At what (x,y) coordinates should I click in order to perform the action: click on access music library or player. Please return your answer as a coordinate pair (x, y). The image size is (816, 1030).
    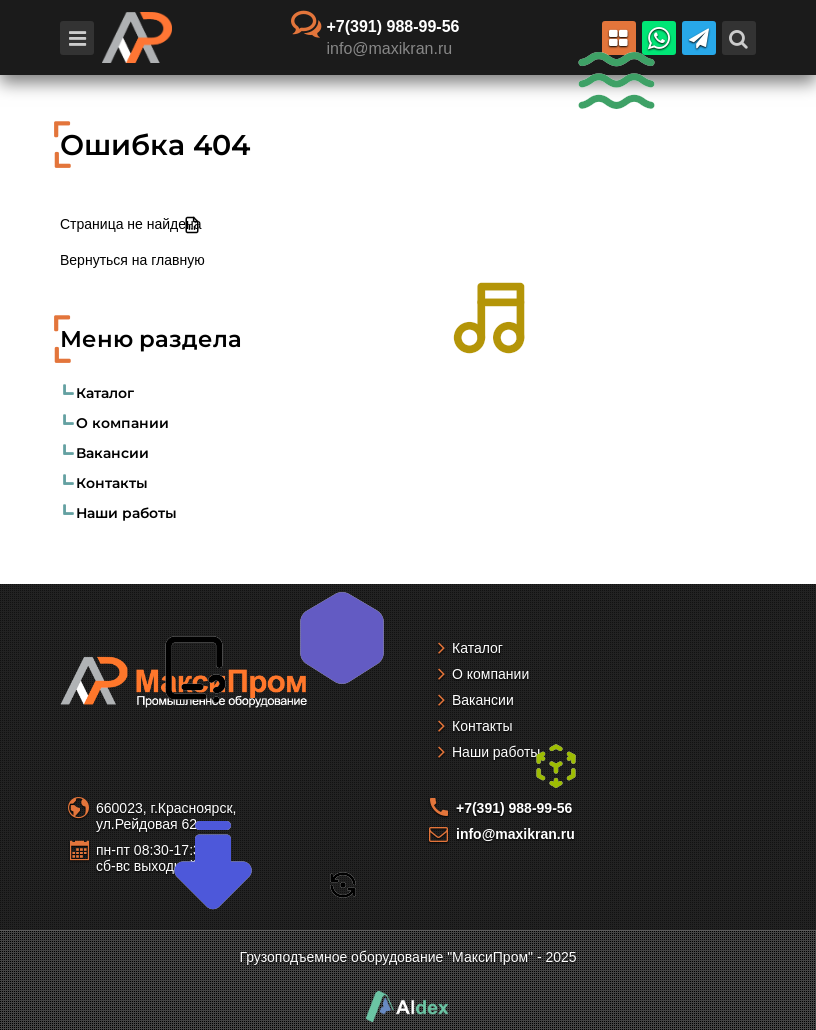
    Looking at the image, I should click on (493, 318).